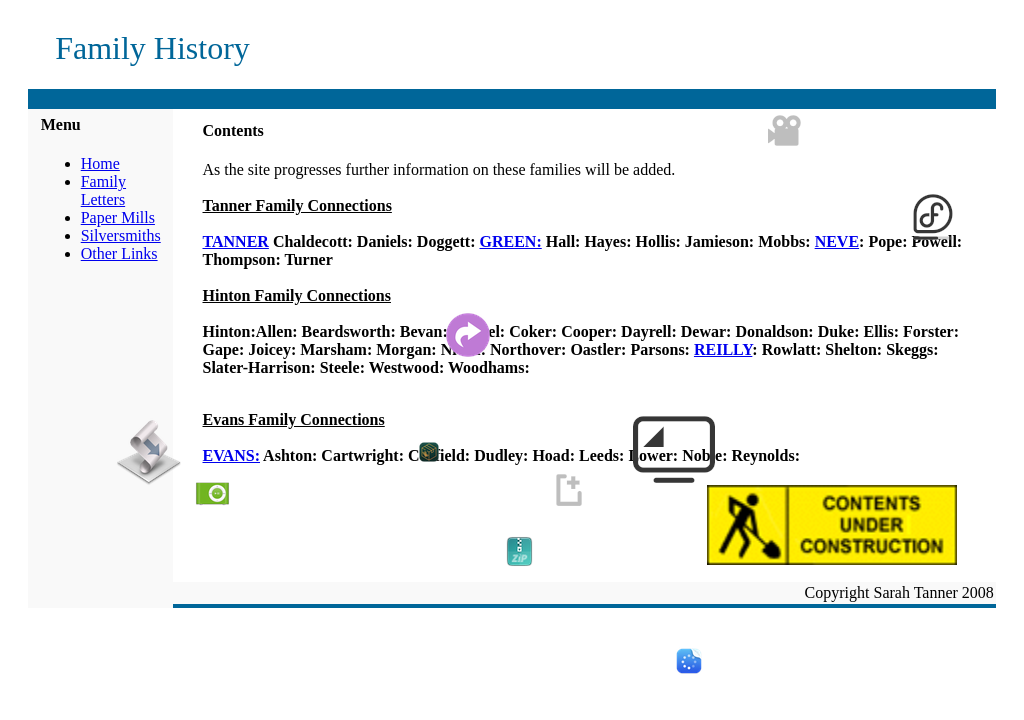  What do you see at coordinates (689, 661) in the screenshot?
I see `open system preferences or settings app` at bounding box center [689, 661].